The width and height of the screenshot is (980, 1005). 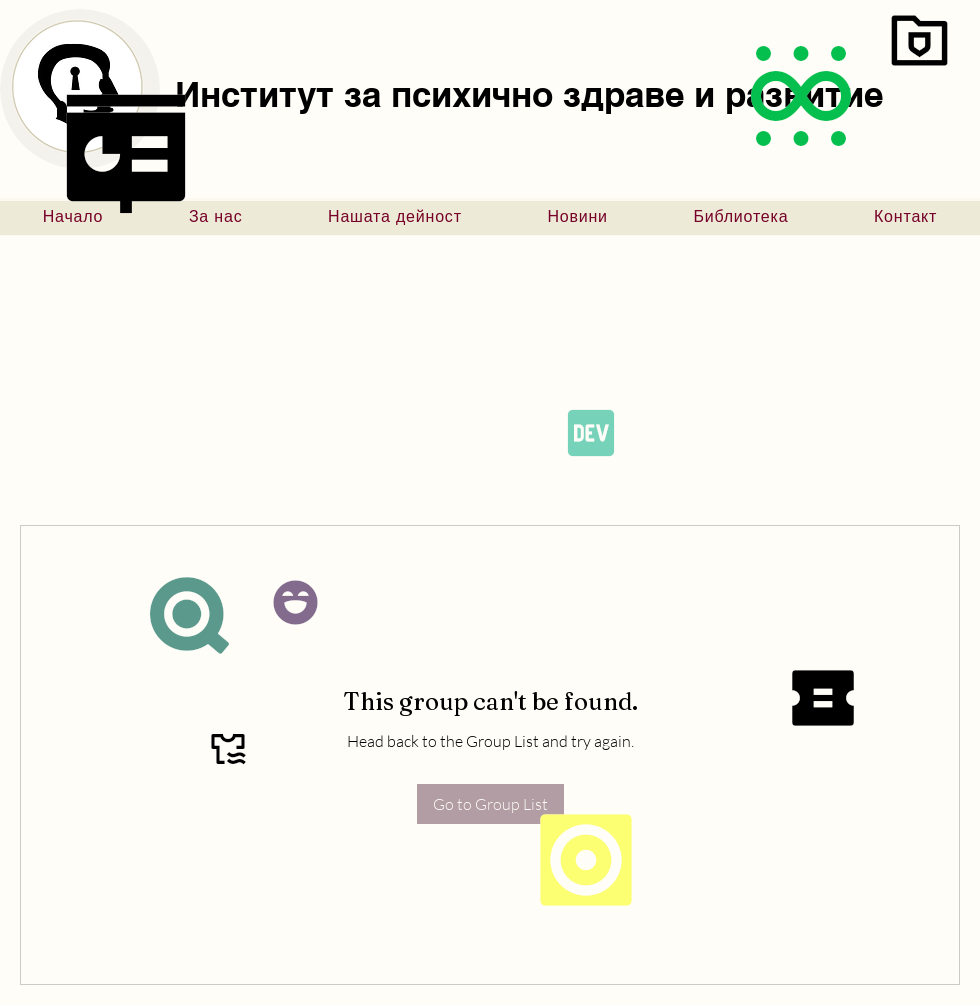 What do you see at coordinates (591, 433) in the screenshot?
I see `dev.to community platform logo` at bounding box center [591, 433].